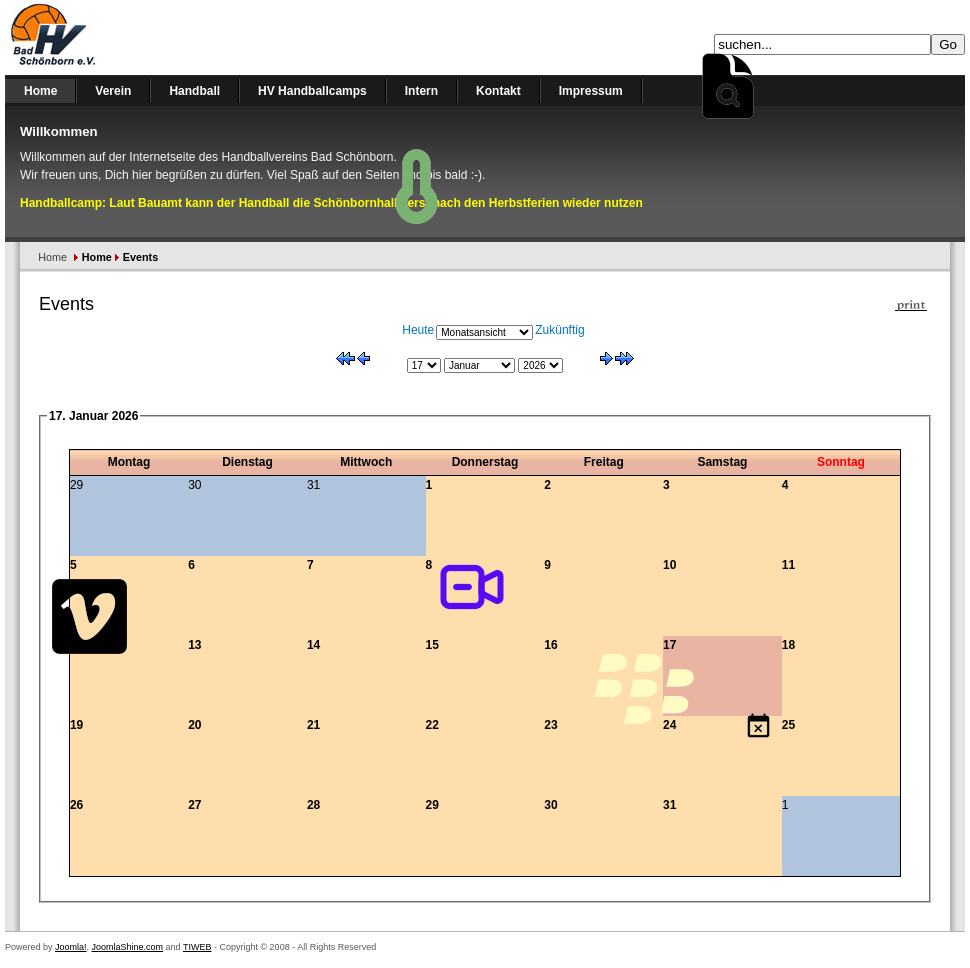  I want to click on blackberry brand logo, so click(644, 689).